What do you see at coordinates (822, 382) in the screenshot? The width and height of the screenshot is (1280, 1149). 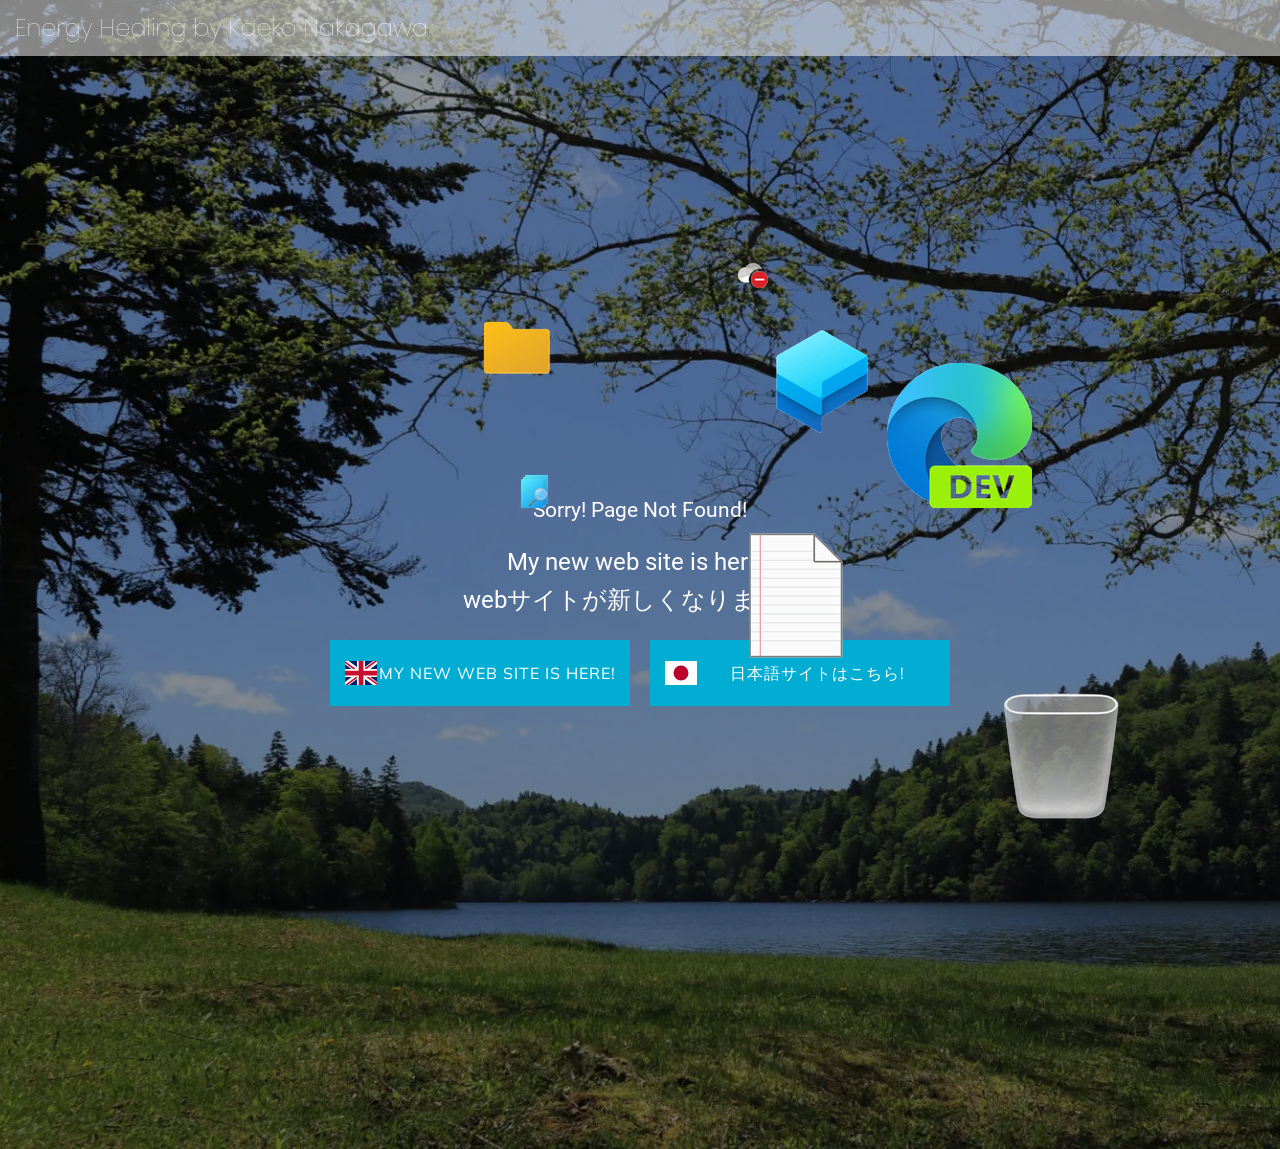 I see `open the assistant app` at bounding box center [822, 382].